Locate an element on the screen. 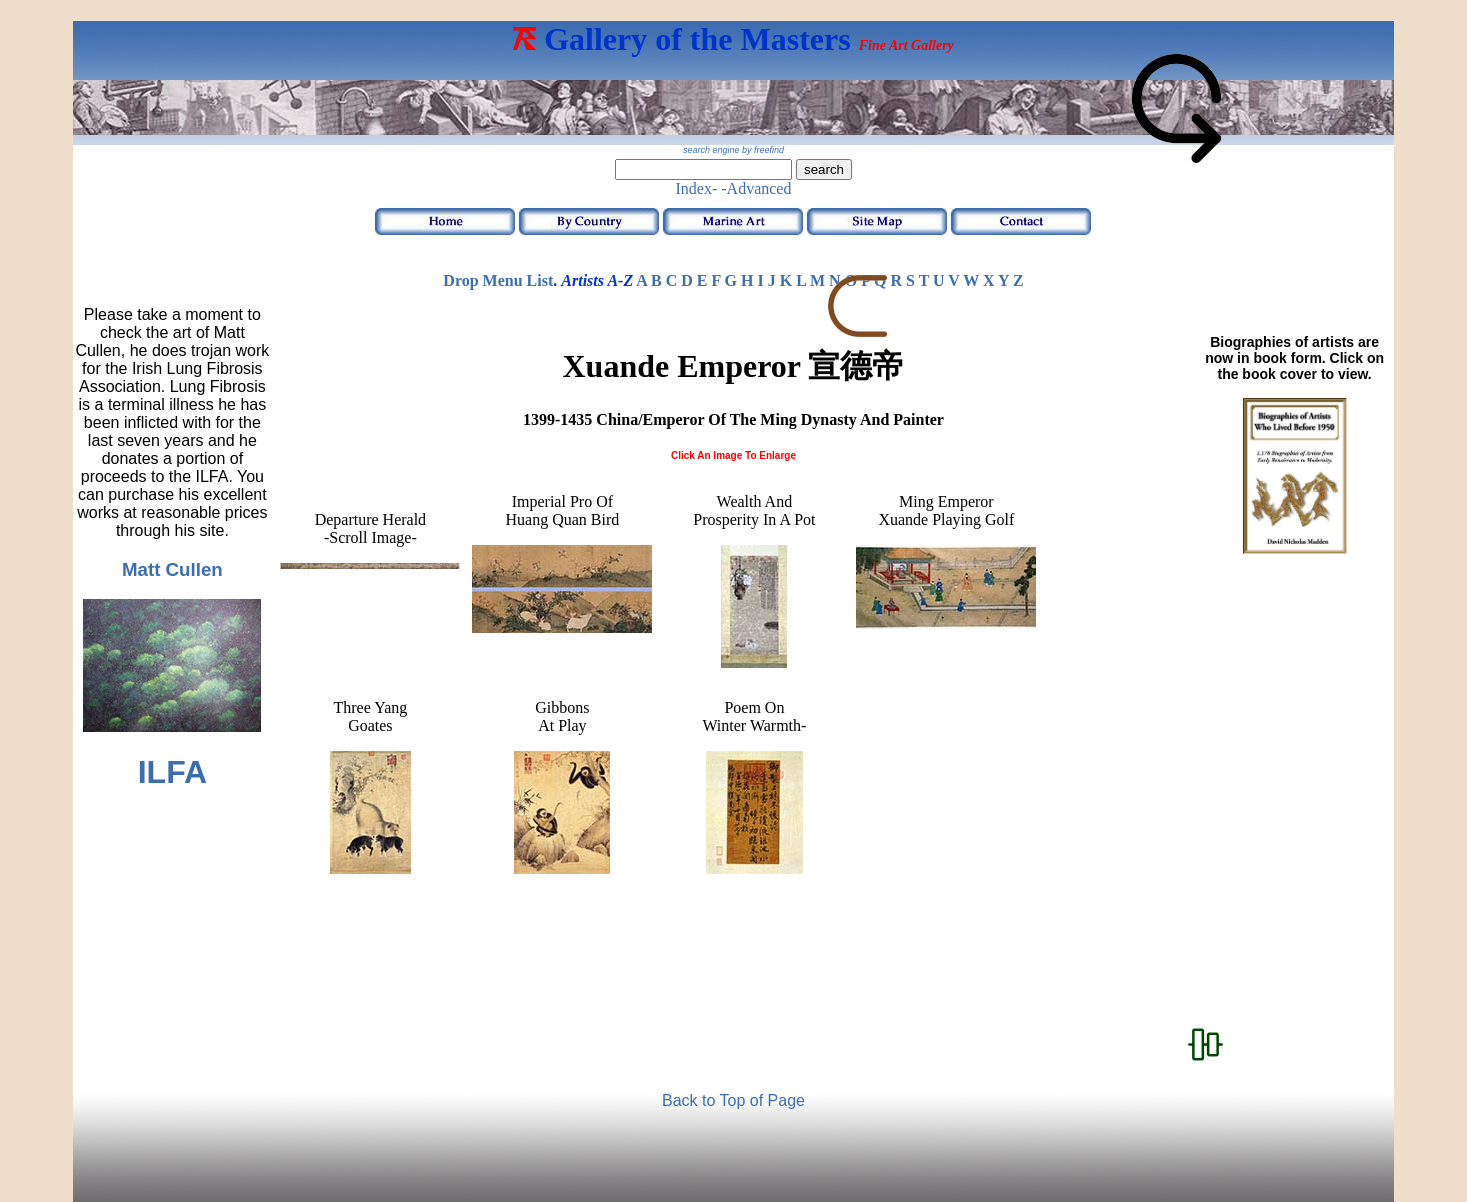 Image resolution: width=1467 pixels, height=1202 pixels. redo or repeat the previous action is located at coordinates (1176, 108).